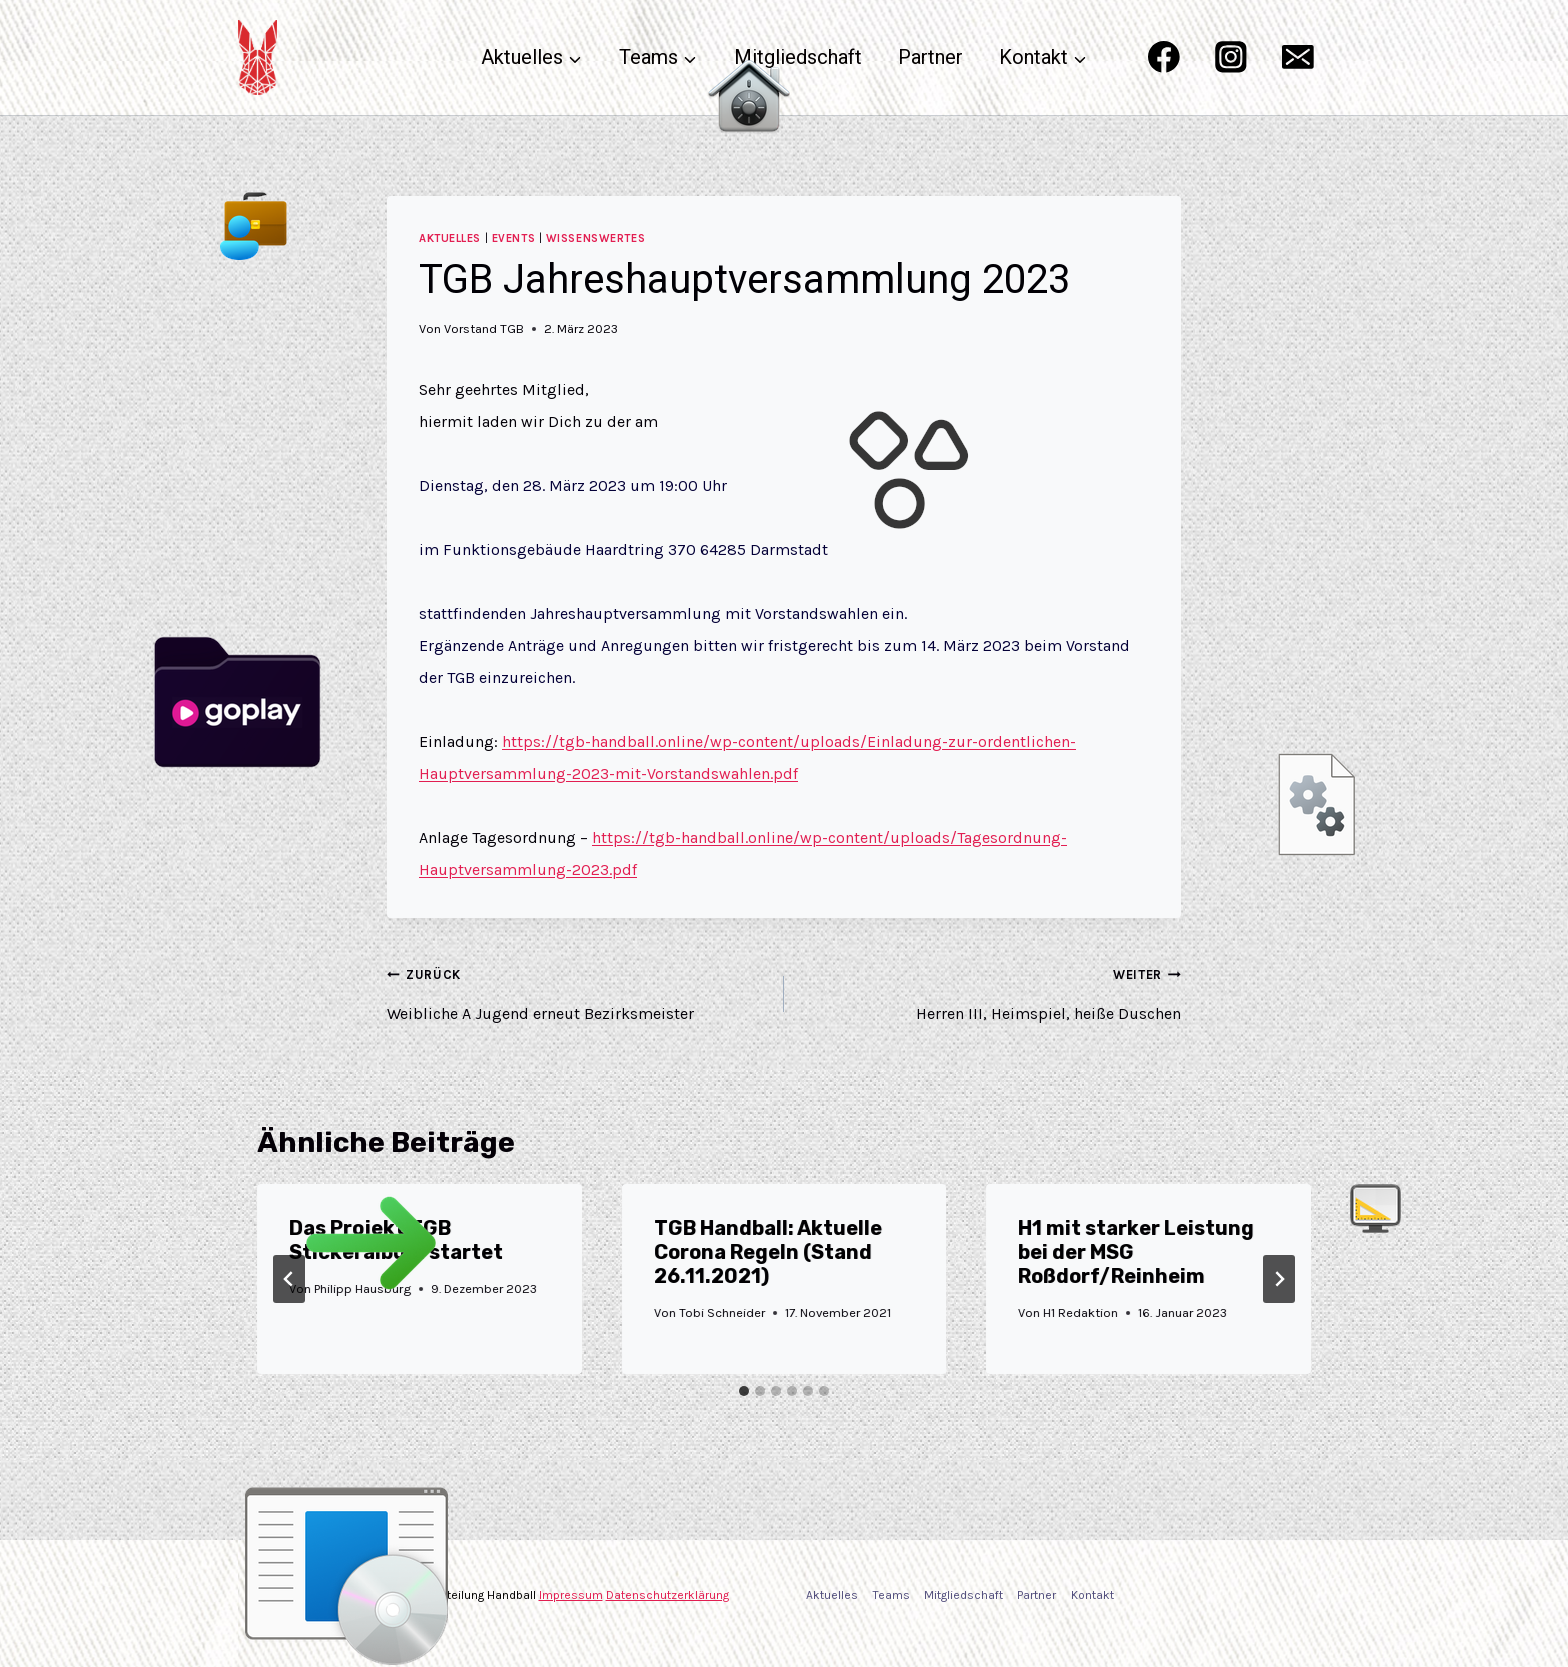 This screenshot has width=1568, height=1667. What do you see at coordinates (1316, 804) in the screenshot?
I see `open configuration file settings` at bounding box center [1316, 804].